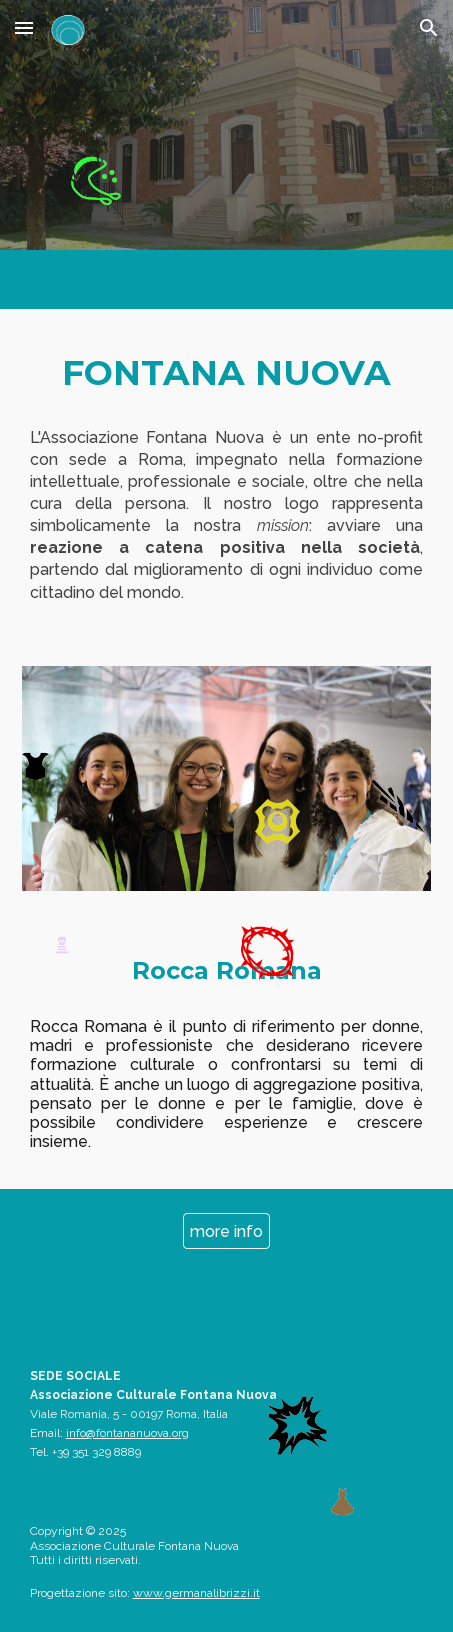 The width and height of the screenshot is (453, 1632). What do you see at coordinates (267, 952) in the screenshot?
I see `indicates restricted or prohibited area` at bounding box center [267, 952].